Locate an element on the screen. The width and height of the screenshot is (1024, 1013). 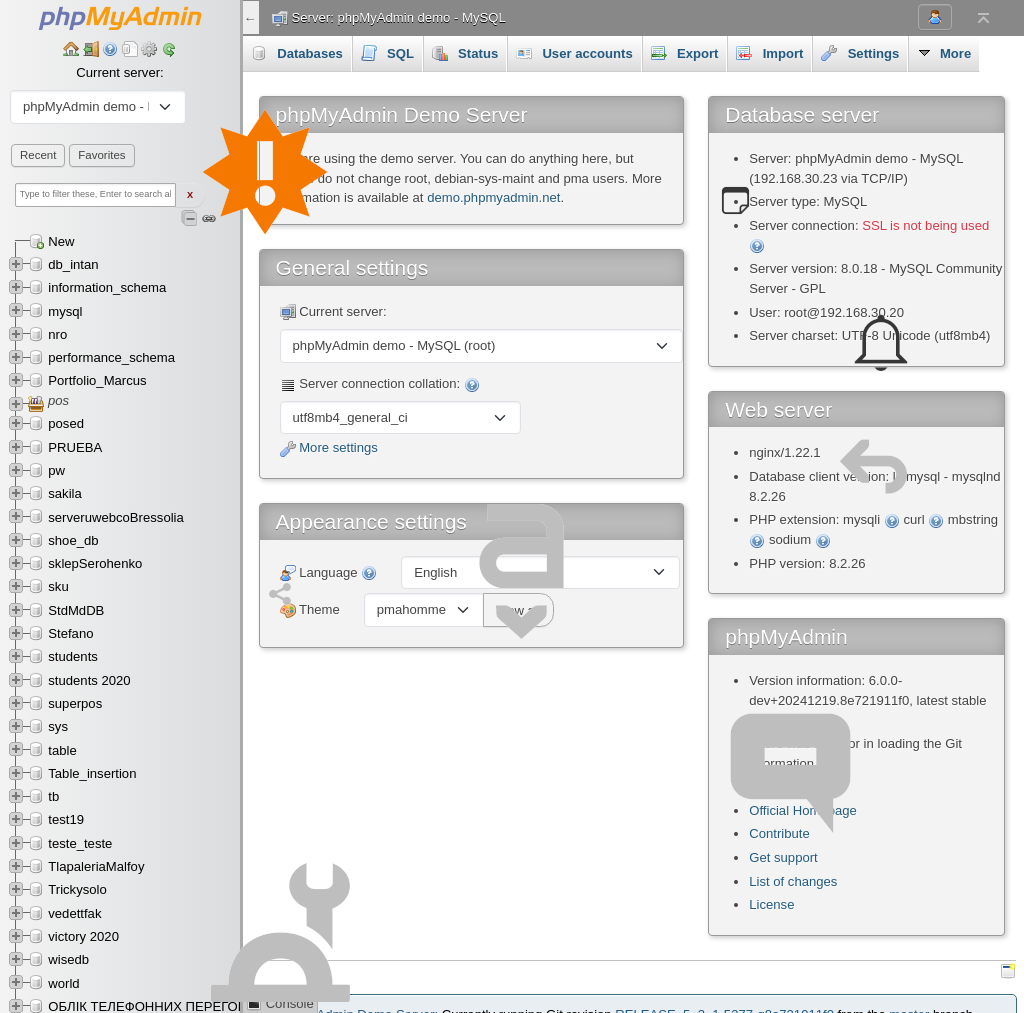
access engineering or technical tools is located at coordinates (280, 932).